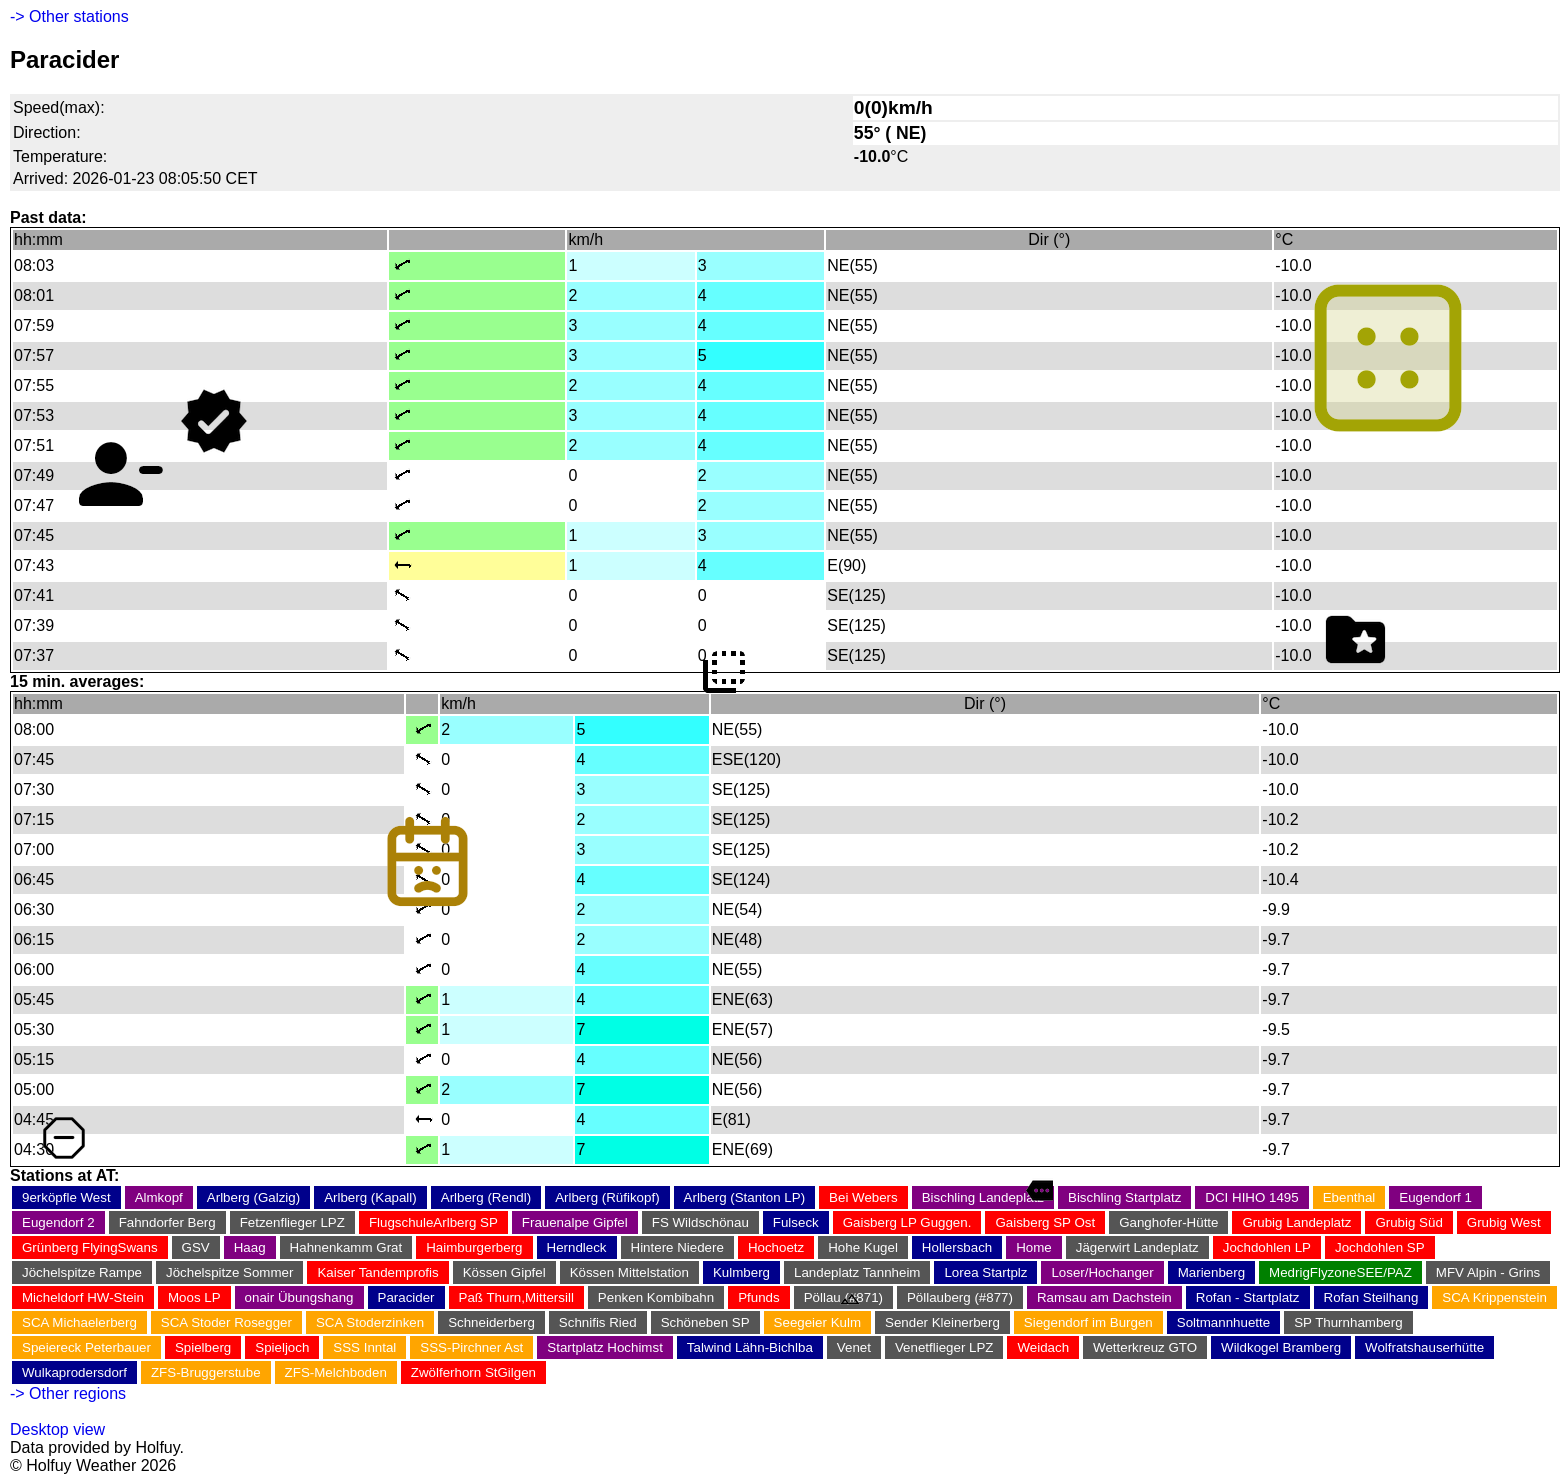 The width and height of the screenshot is (1568, 1483). I want to click on no events scheduled for this date, so click(427, 861).